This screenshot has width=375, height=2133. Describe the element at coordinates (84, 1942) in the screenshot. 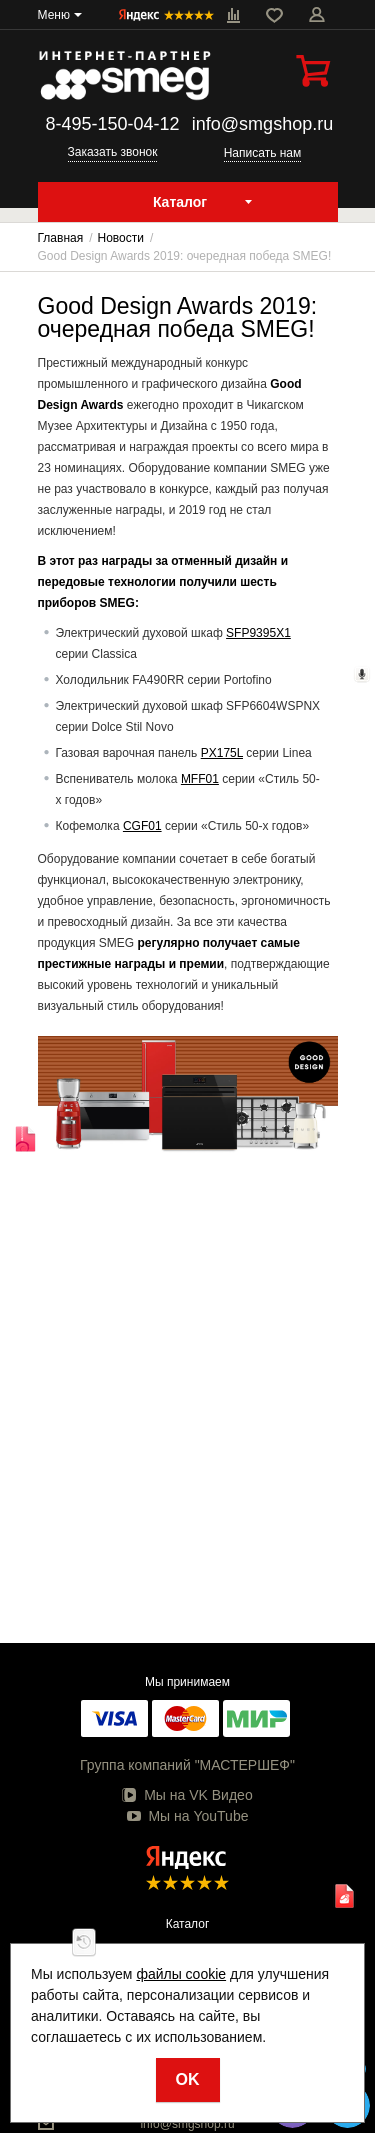

I see `a deleted file in the trash` at that location.